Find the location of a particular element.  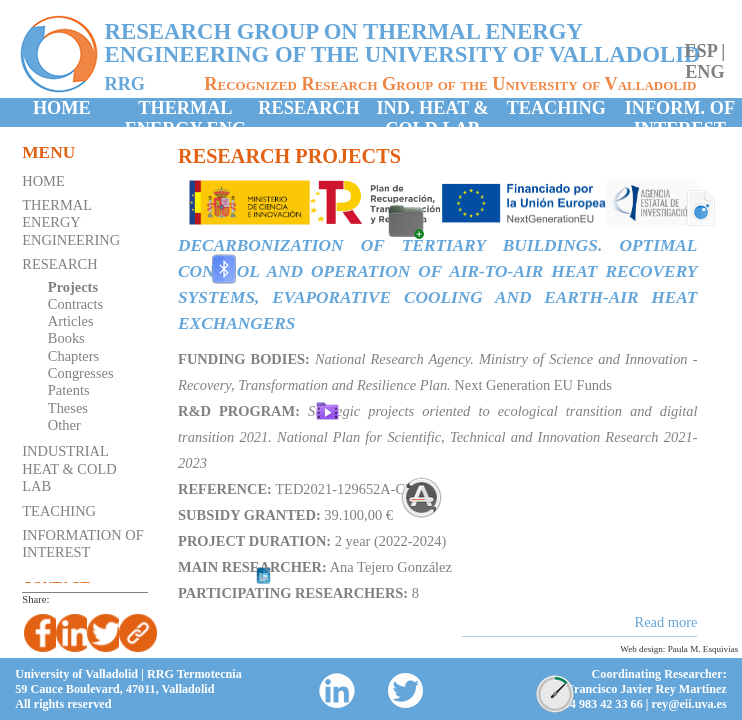

open LibreOffice Writer application is located at coordinates (263, 575).